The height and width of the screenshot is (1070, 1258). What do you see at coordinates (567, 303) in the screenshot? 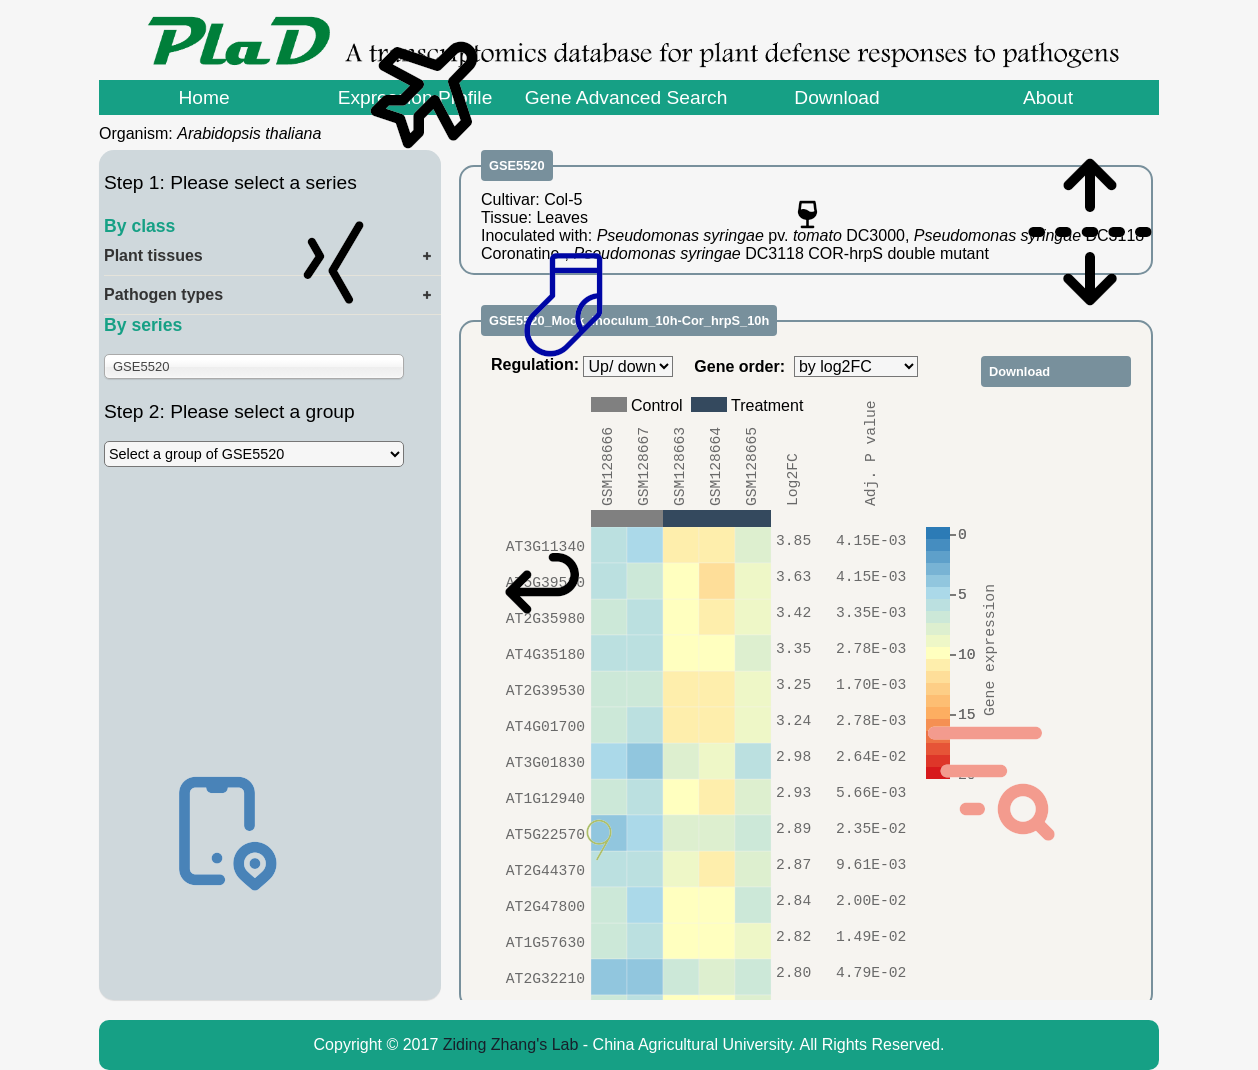
I see `browse clothing or apparel items` at bounding box center [567, 303].